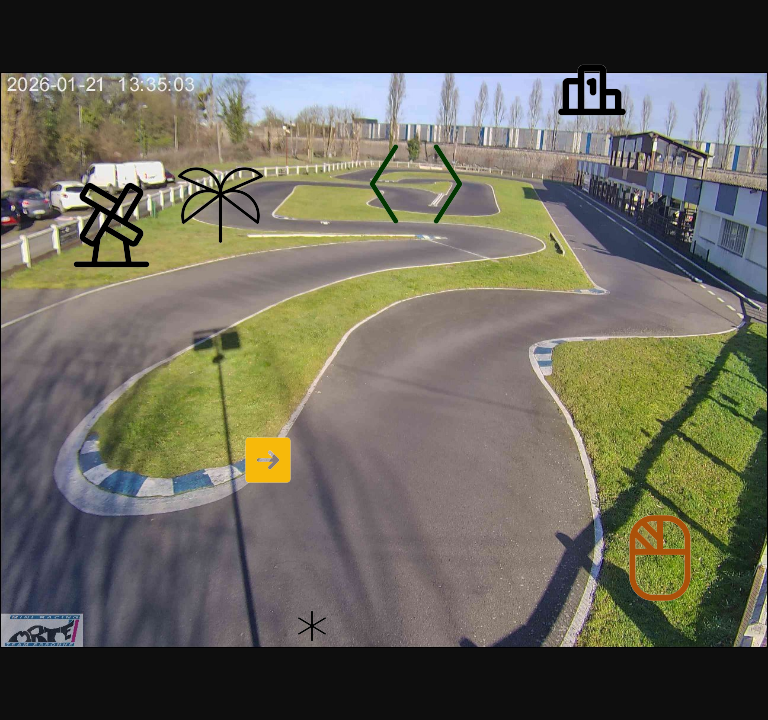 The height and width of the screenshot is (720, 768). What do you see at coordinates (220, 203) in the screenshot?
I see `browse vacation or tropical destinations` at bounding box center [220, 203].